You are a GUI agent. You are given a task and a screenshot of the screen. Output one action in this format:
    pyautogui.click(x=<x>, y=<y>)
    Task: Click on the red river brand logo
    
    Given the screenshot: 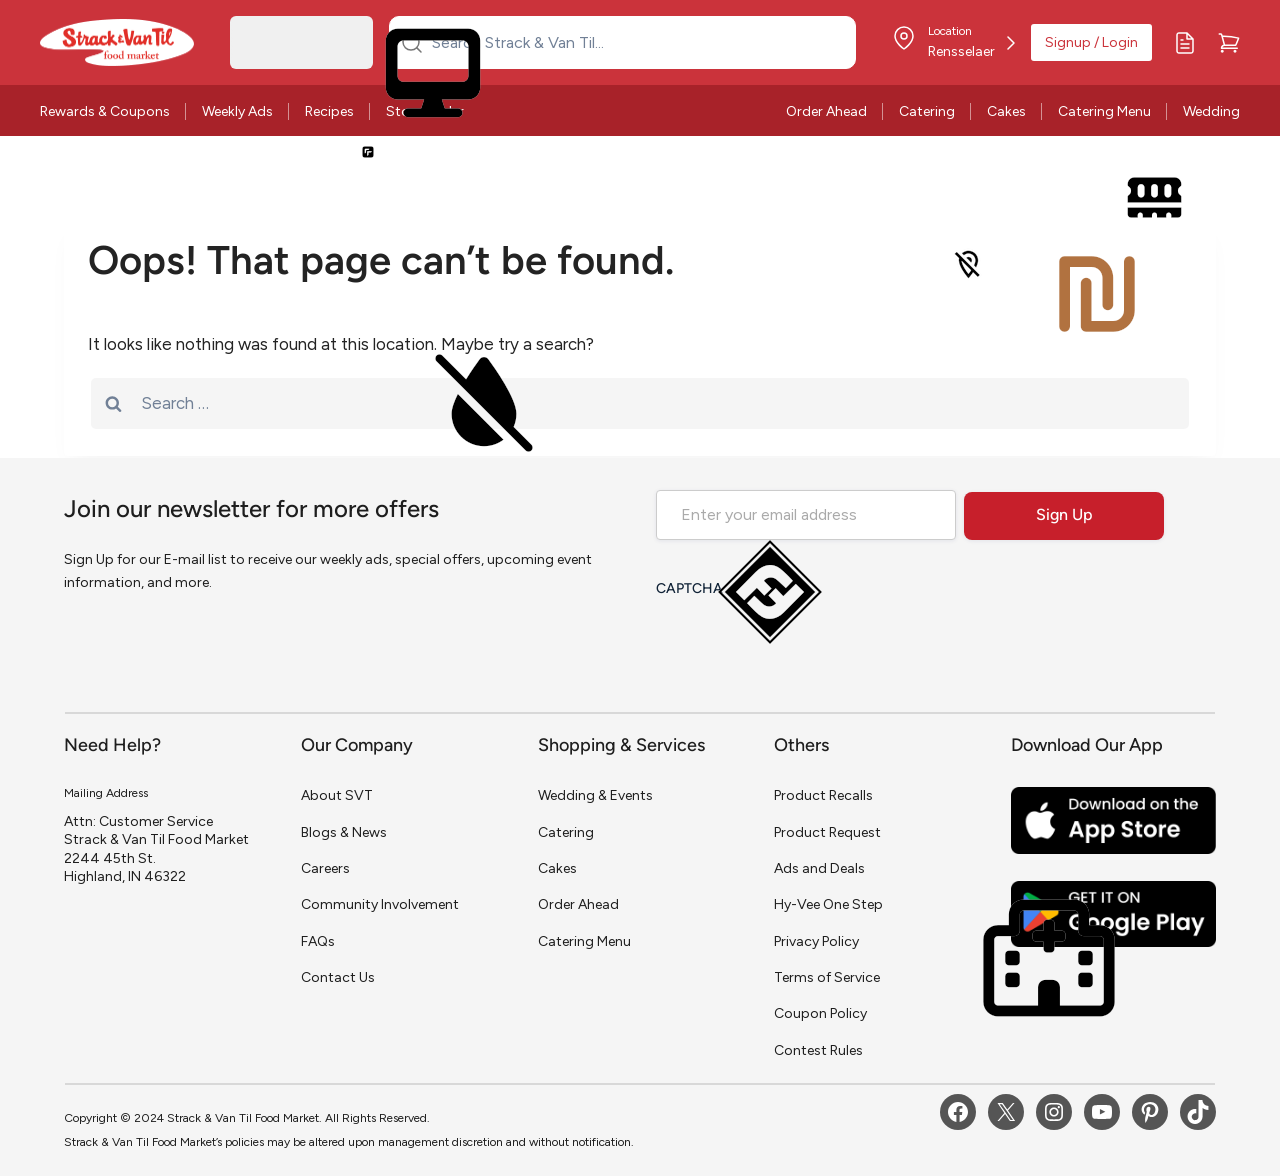 What is the action you would take?
    pyautogui.click(x=368, y=152)
    